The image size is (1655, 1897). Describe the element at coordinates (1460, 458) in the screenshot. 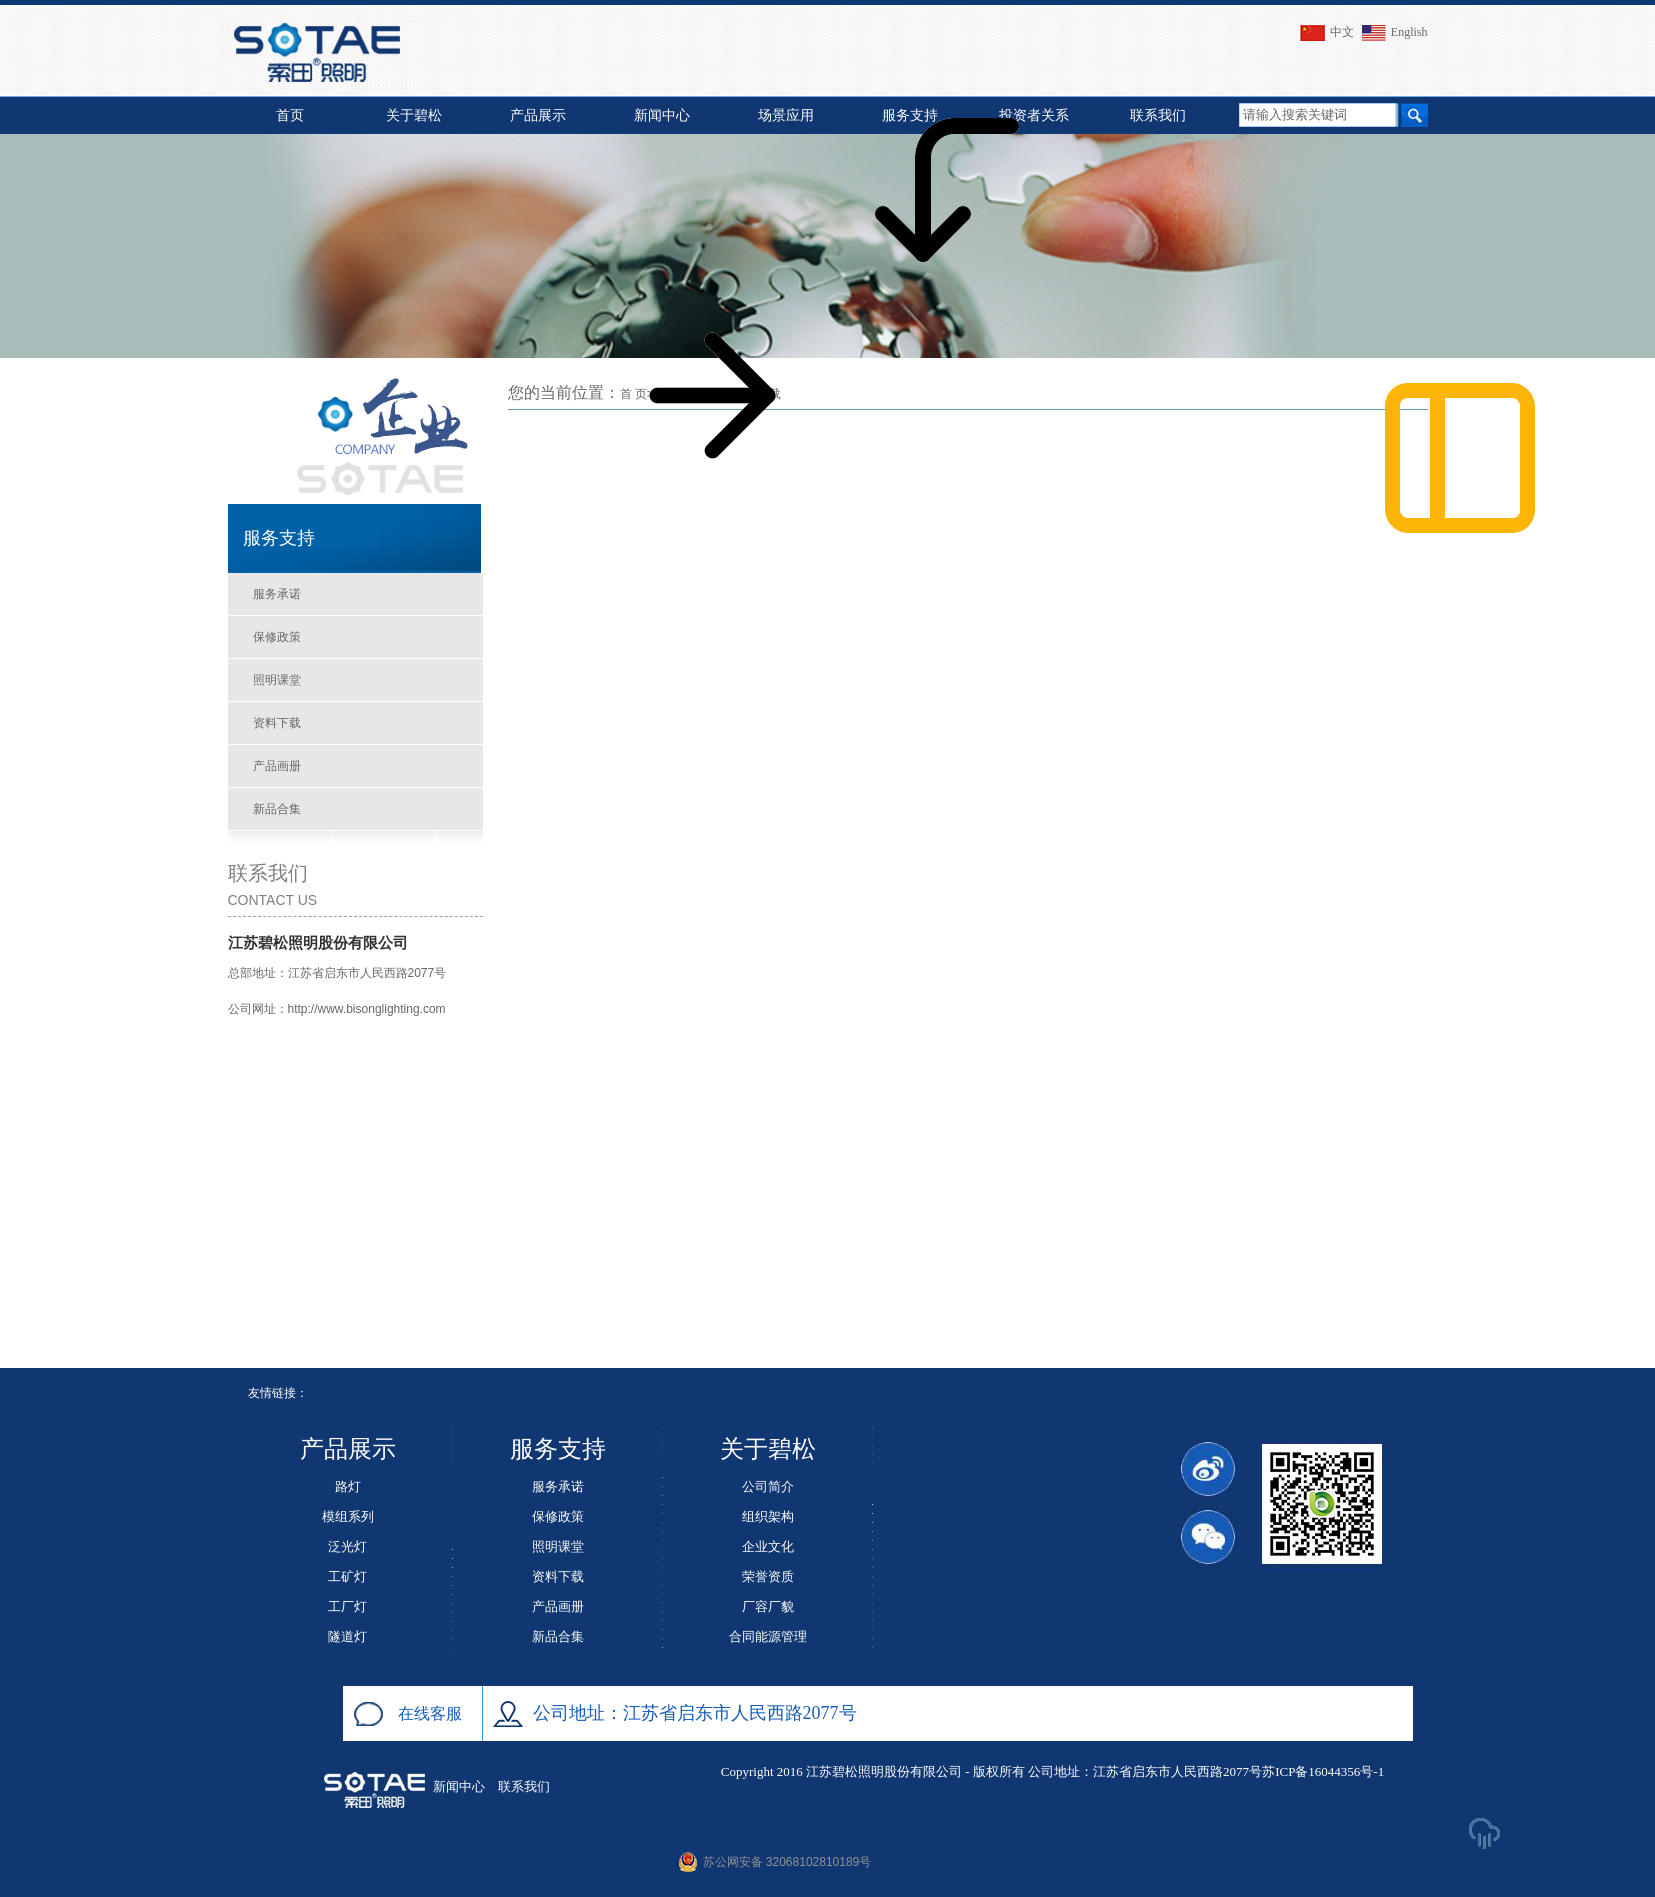

I see `toggle the sidebar panel` at that location.